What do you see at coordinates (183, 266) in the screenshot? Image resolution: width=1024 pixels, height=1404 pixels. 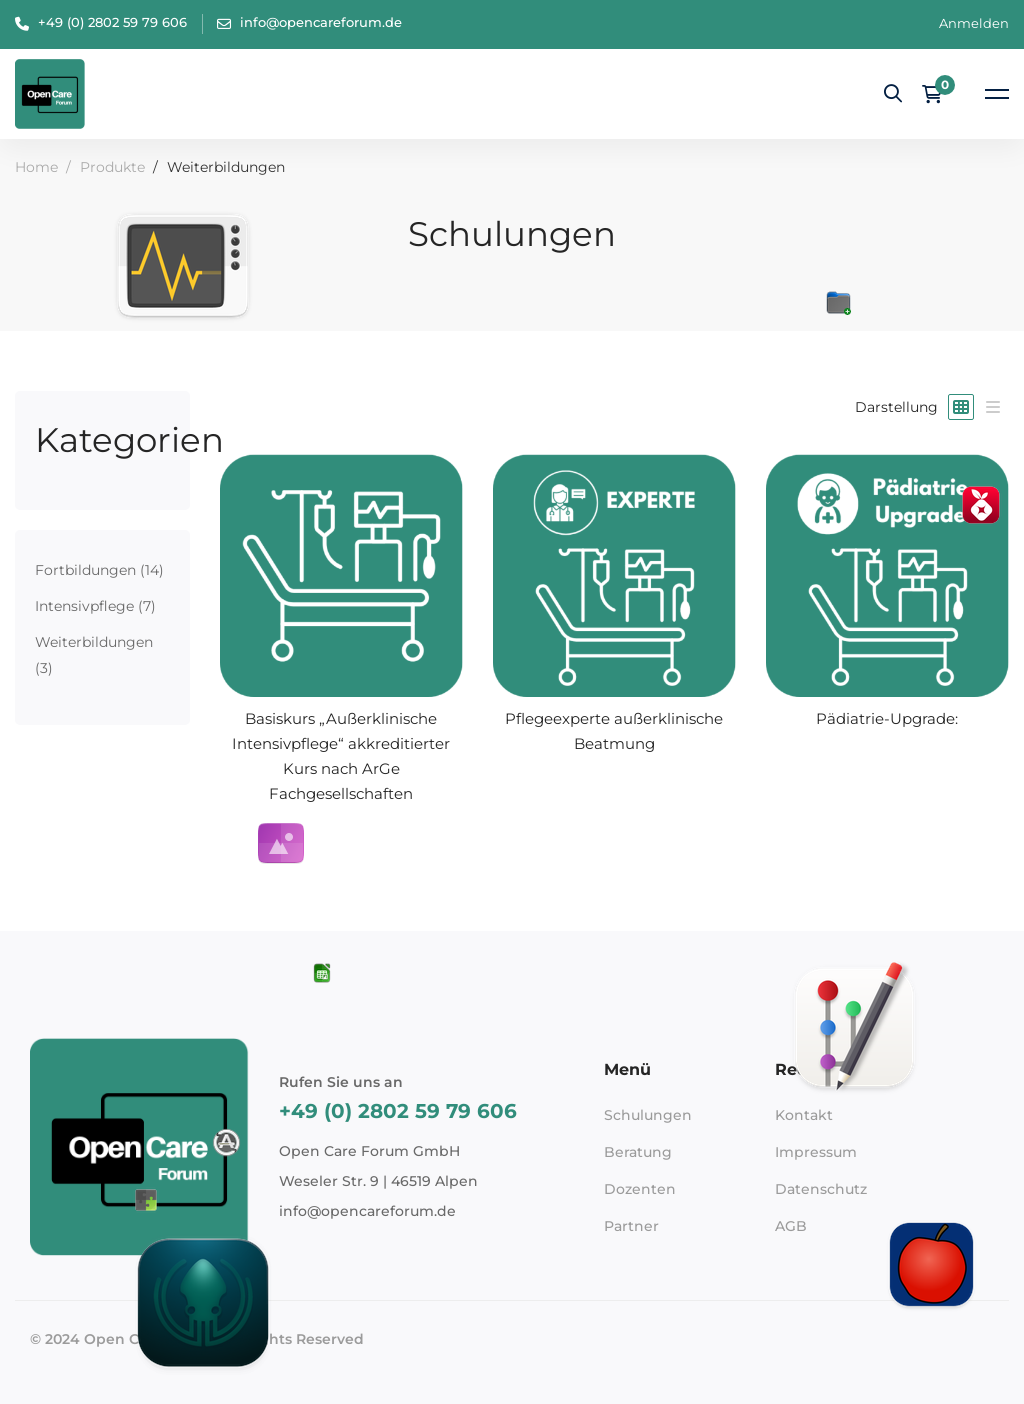 I see `open system monitor to view resource usage` at bounding box center [183, 266].